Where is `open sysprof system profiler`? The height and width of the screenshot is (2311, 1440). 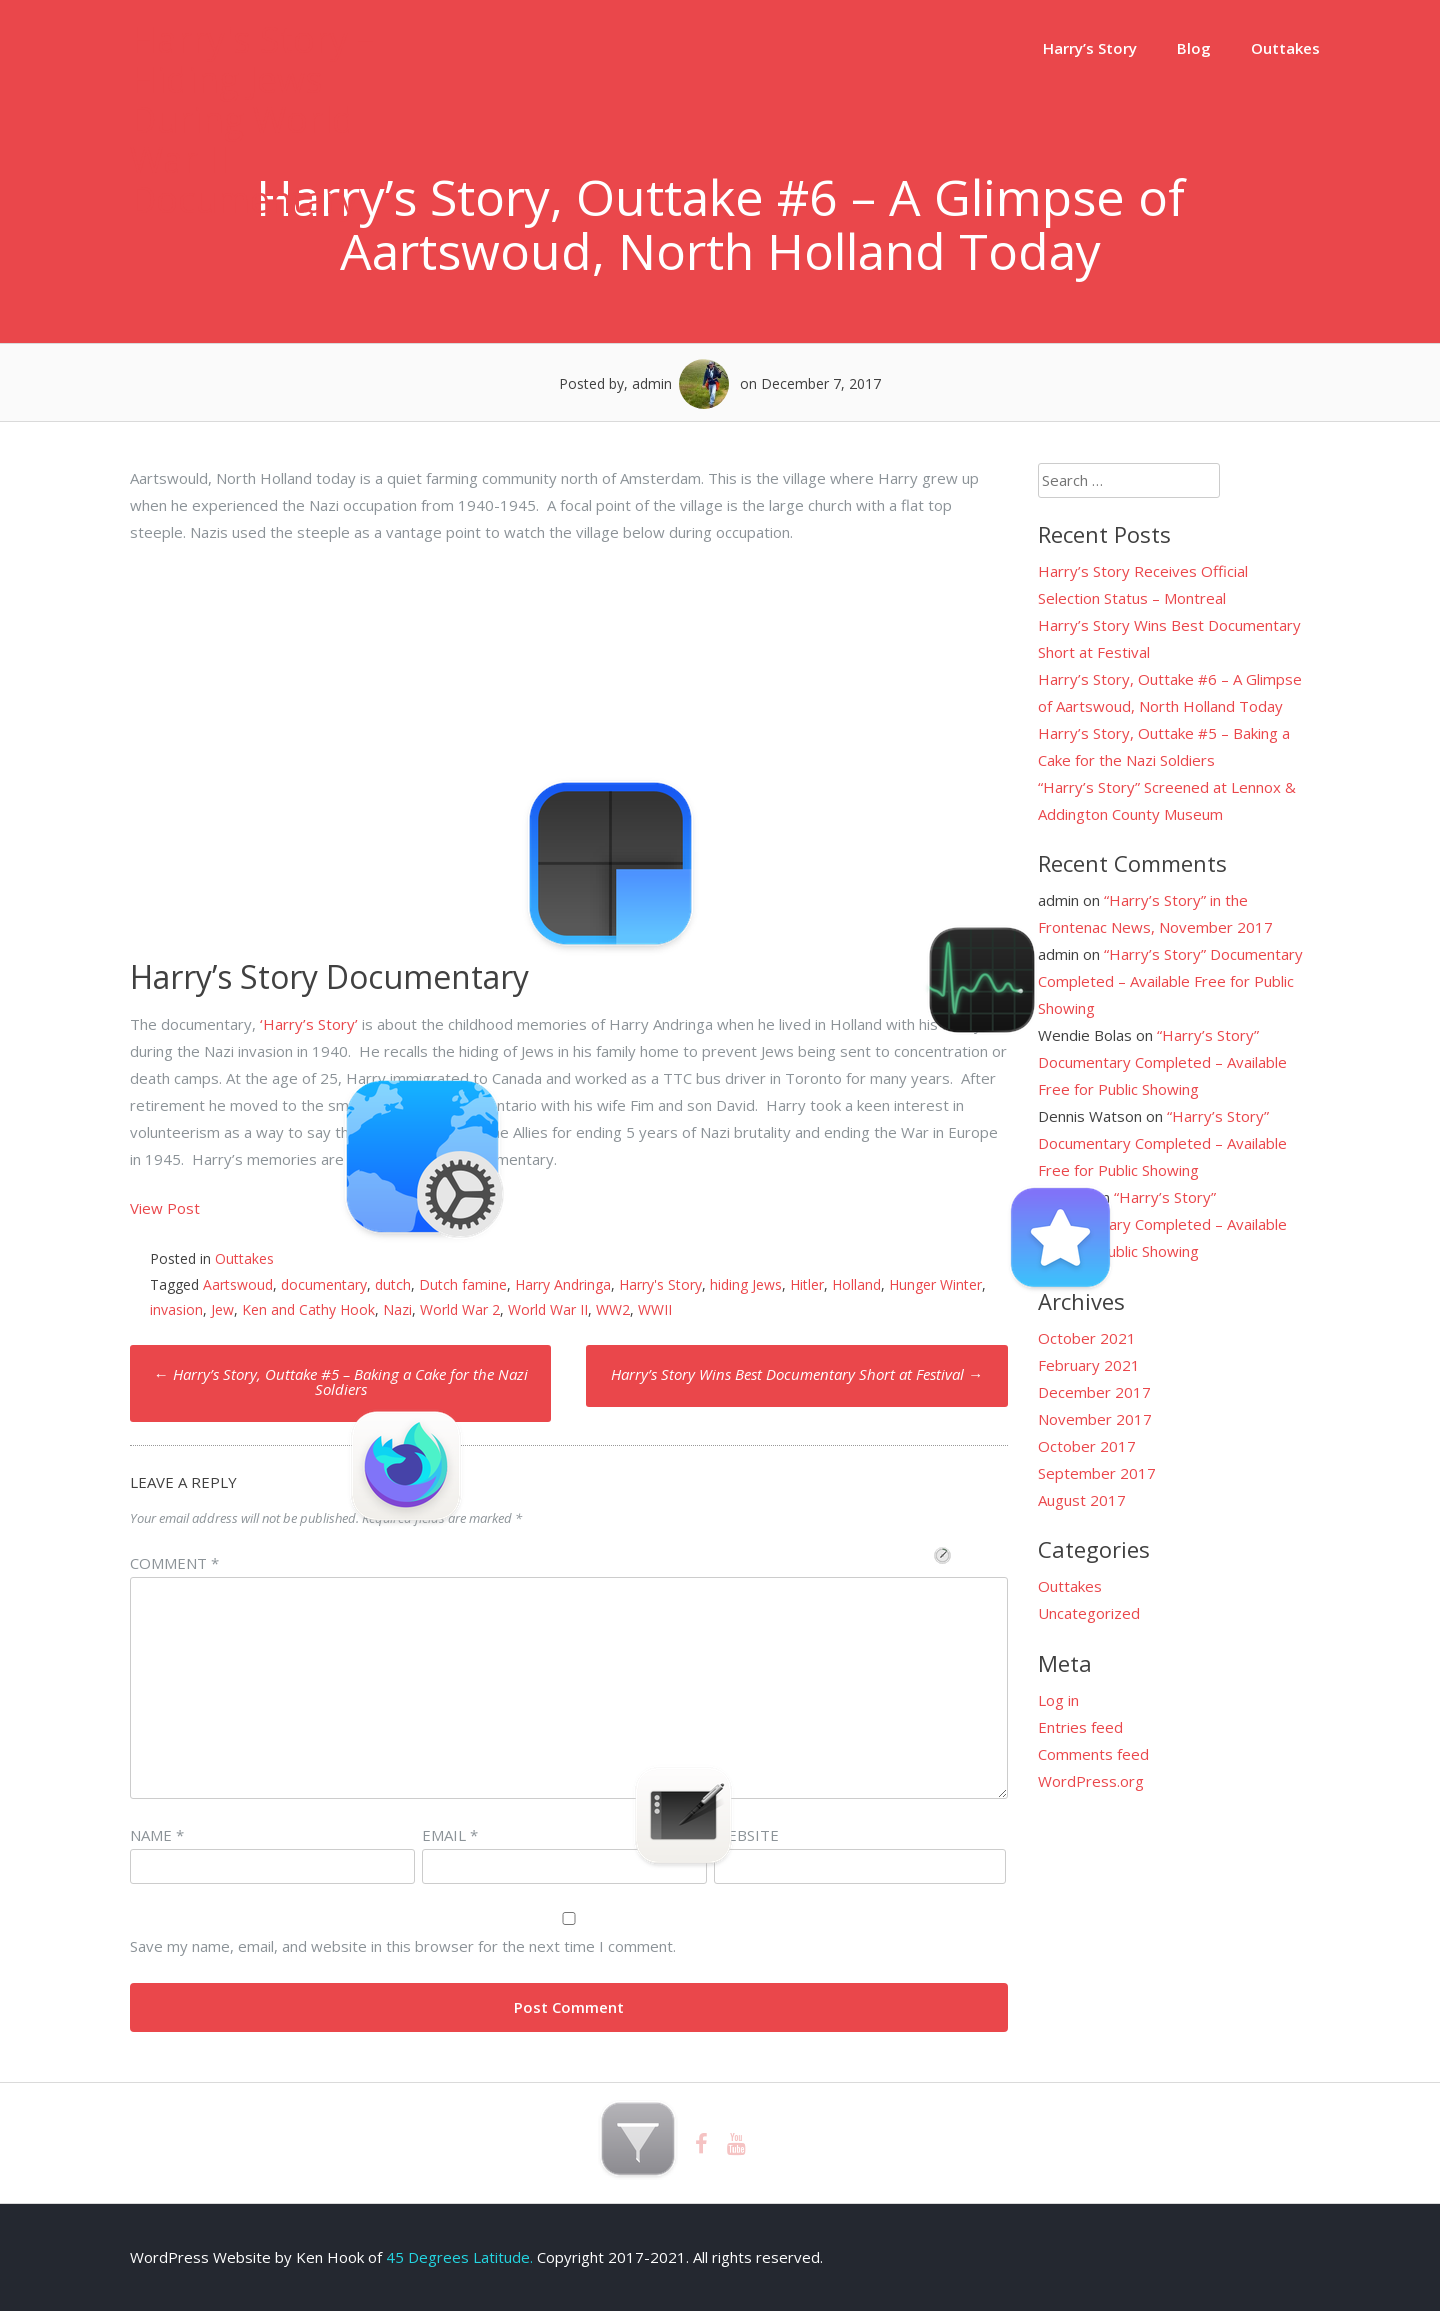
open sysprof system profiler is located at coordinates (942, 1555).